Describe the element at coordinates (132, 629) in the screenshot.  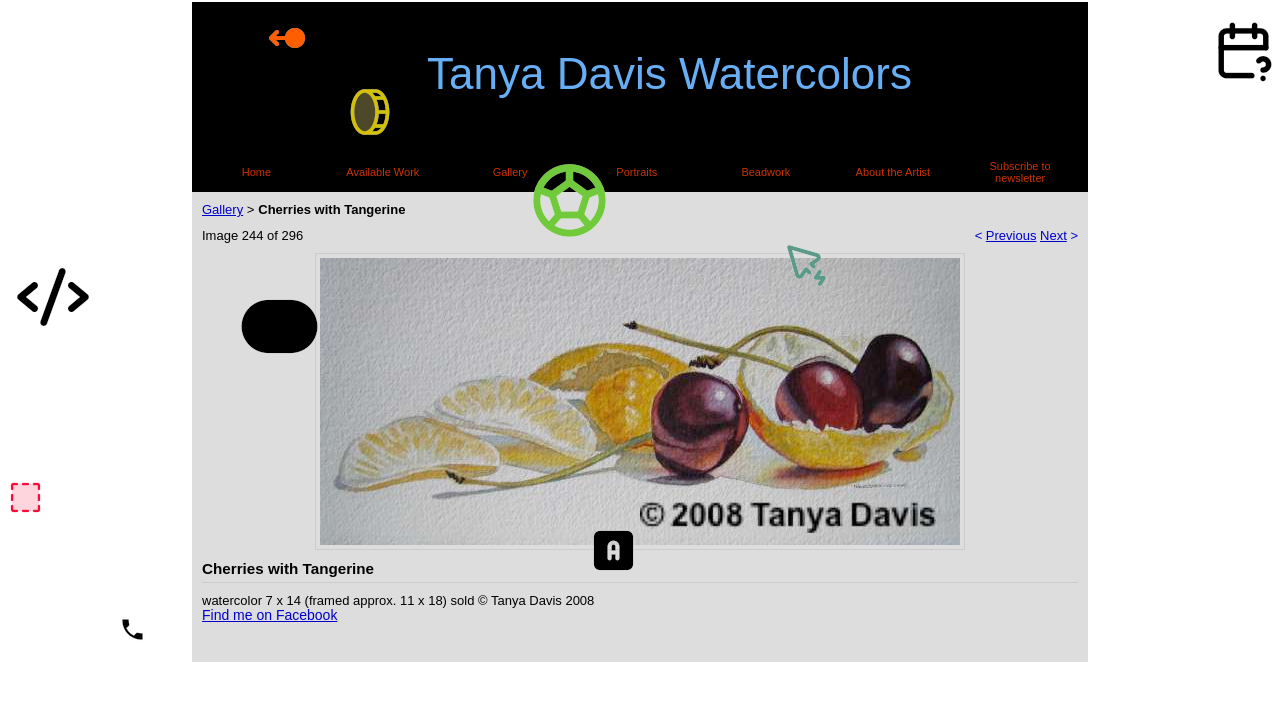
I see `make a phone call` at that location.